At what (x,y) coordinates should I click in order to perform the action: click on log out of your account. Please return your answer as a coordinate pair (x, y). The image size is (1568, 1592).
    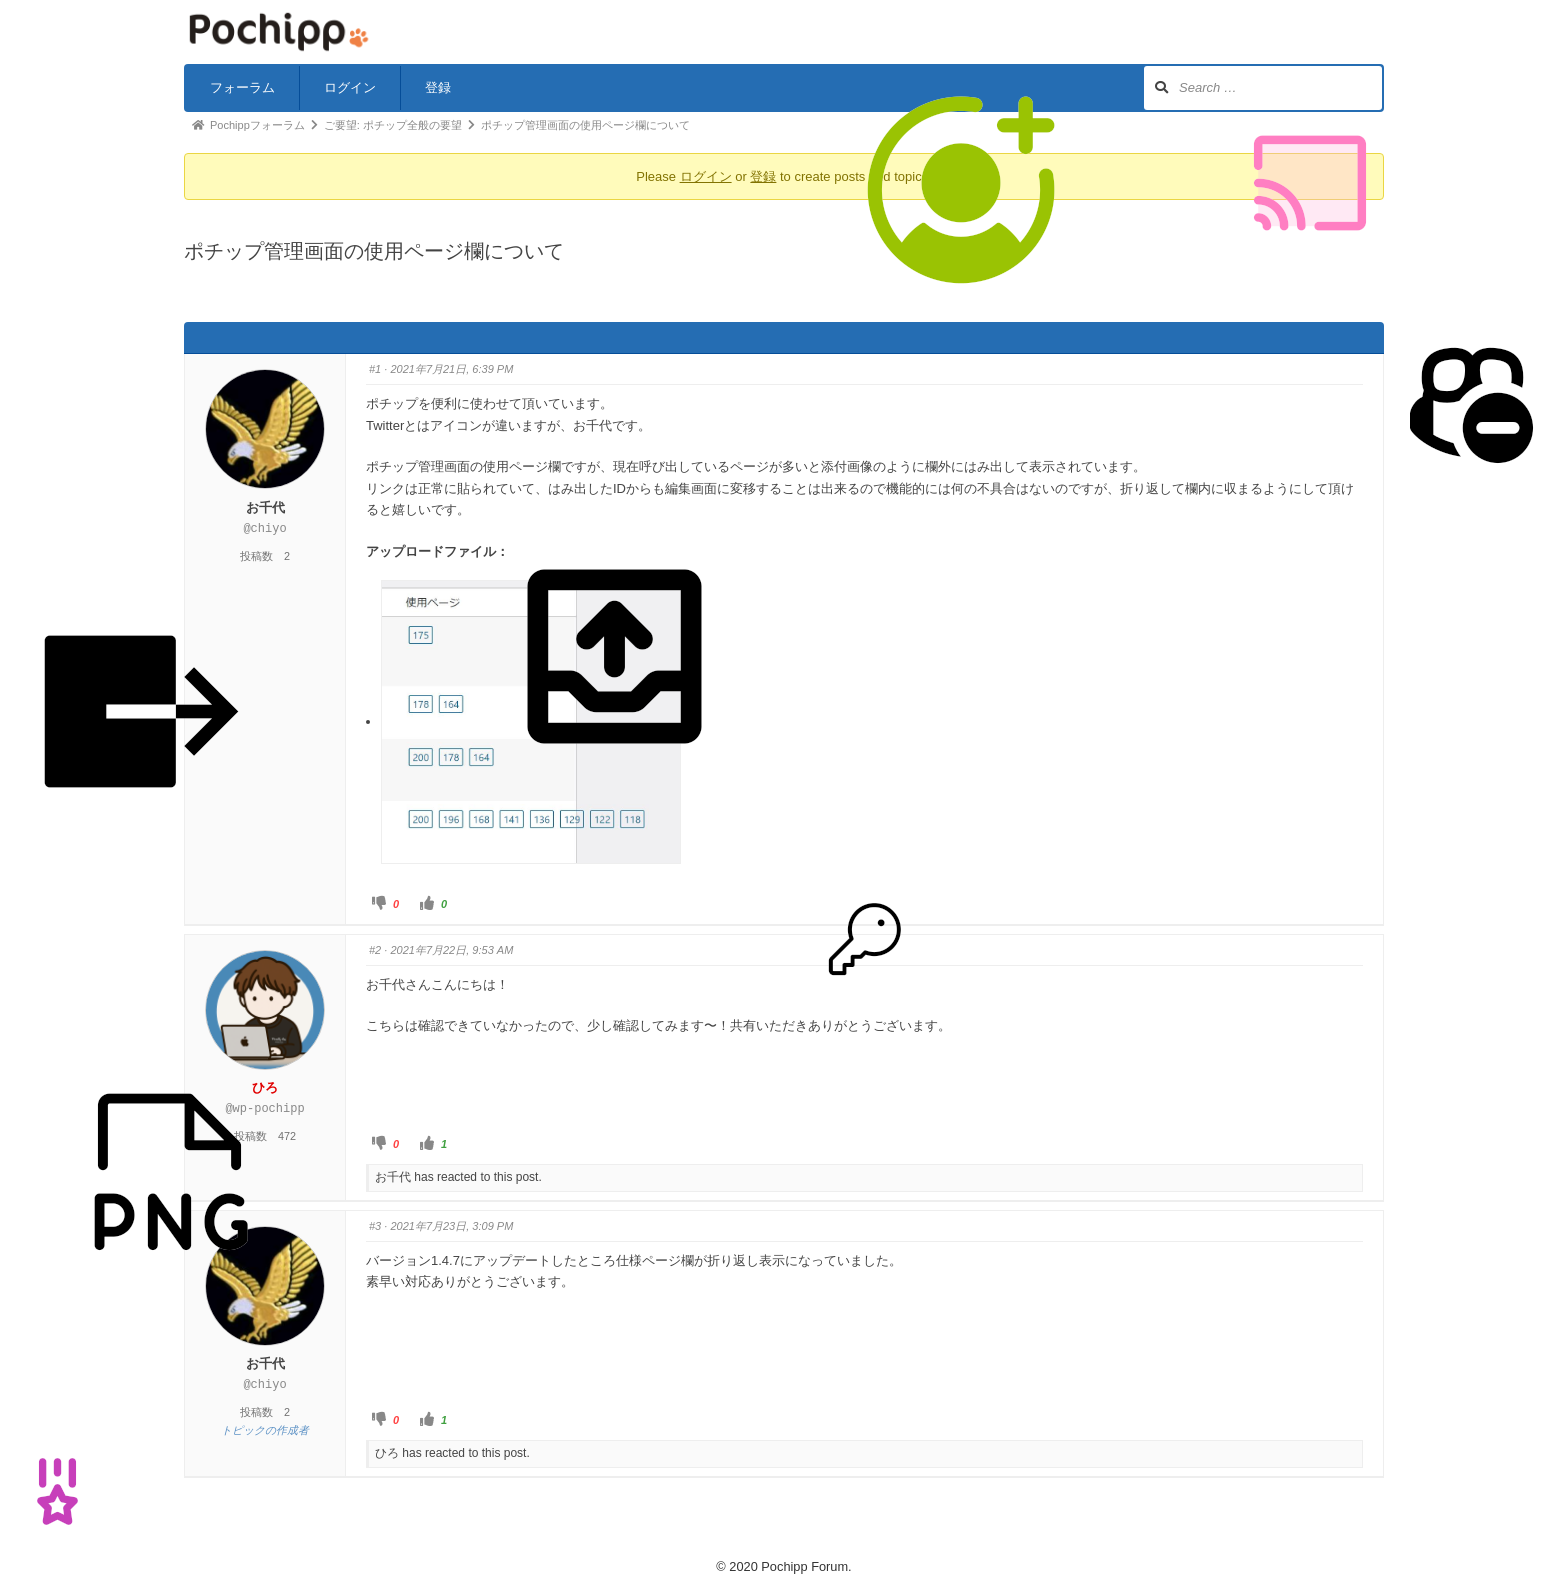
    Looking at the image, I should click on (141, 711).